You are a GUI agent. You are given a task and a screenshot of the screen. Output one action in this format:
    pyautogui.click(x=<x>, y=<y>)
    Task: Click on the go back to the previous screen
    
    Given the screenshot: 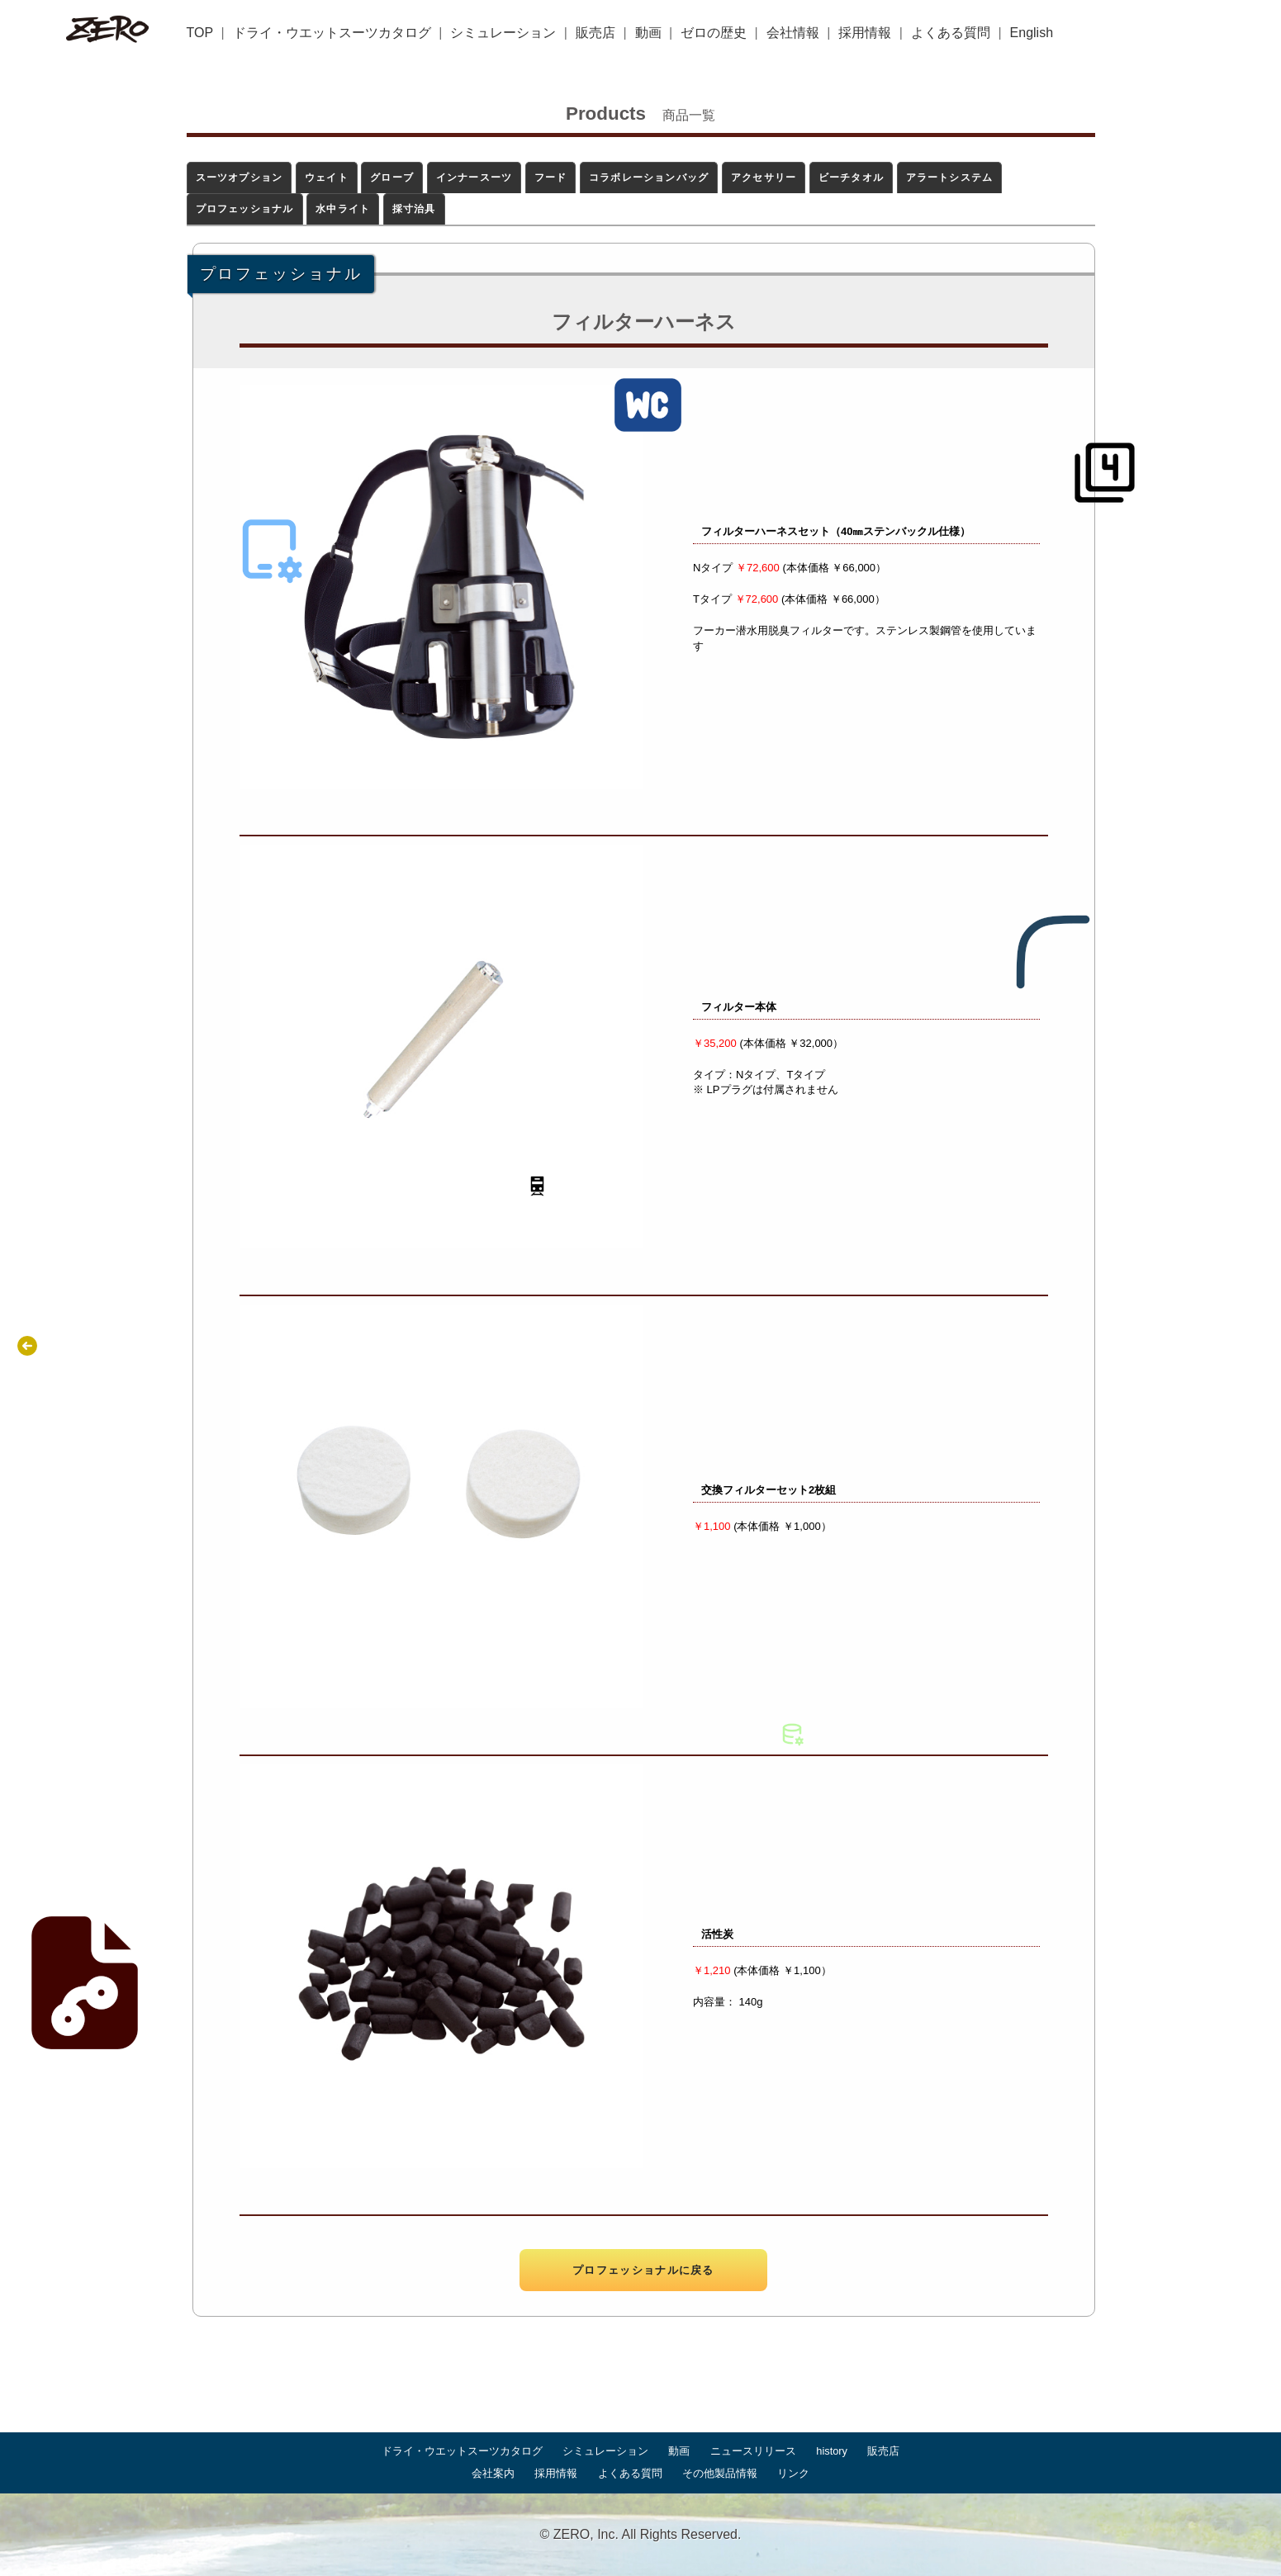 What is the action you would take?
    pyautogui.click(x=27, y=1346)
    